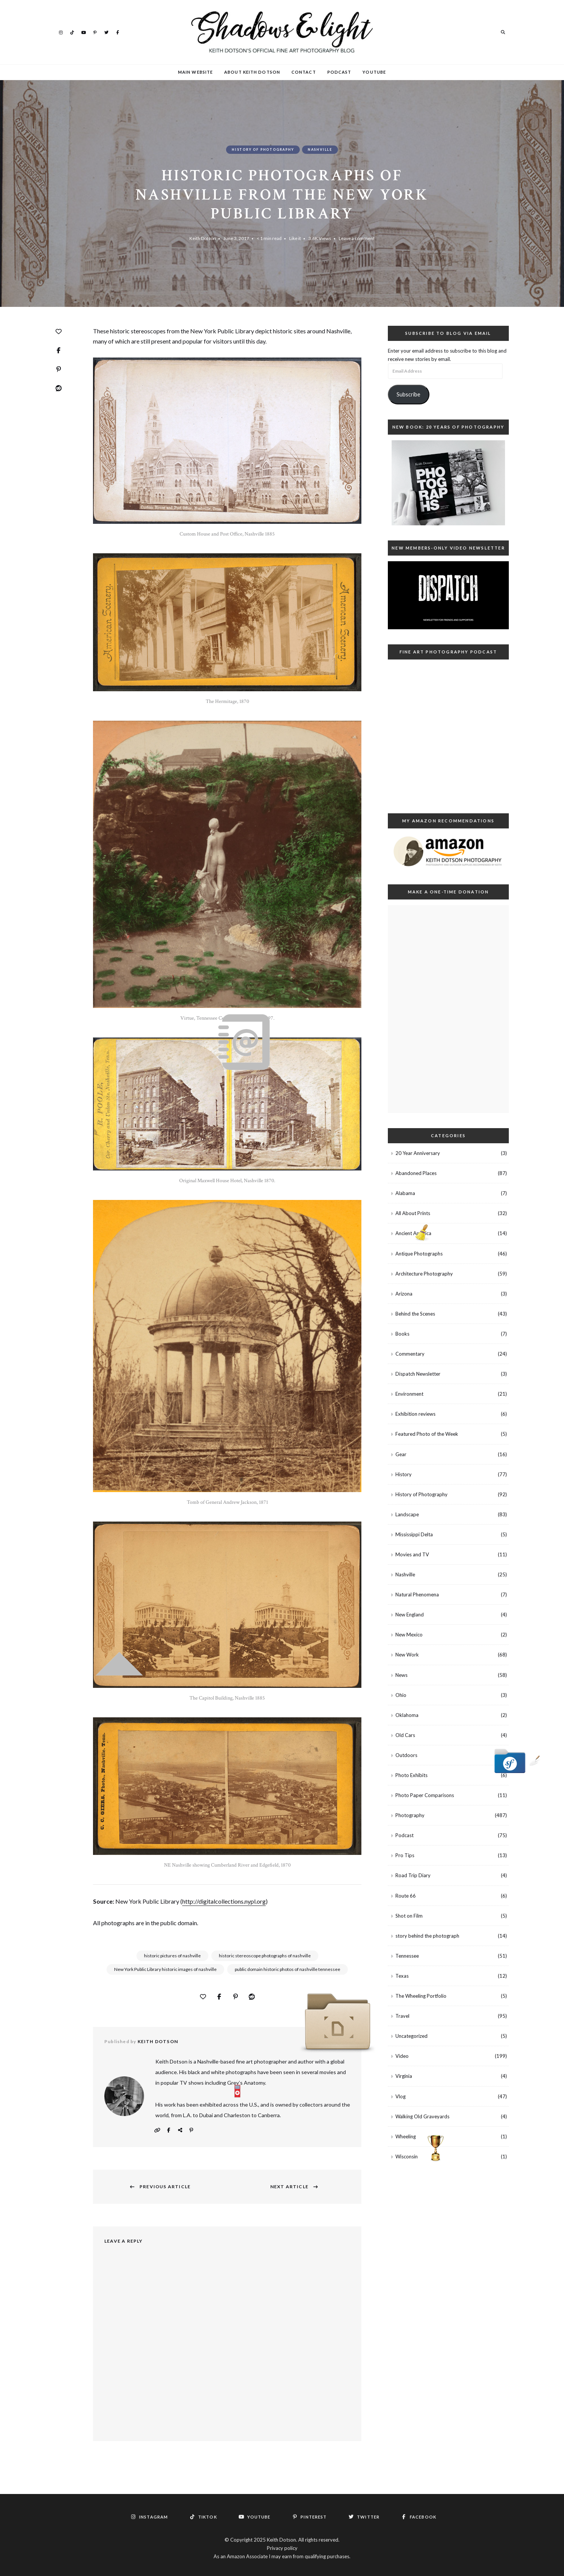 The image size is (564, 2576). Describe the element at coordinates (119, 1666) in the screenshot. I see `scroll or pan upward` at that location.